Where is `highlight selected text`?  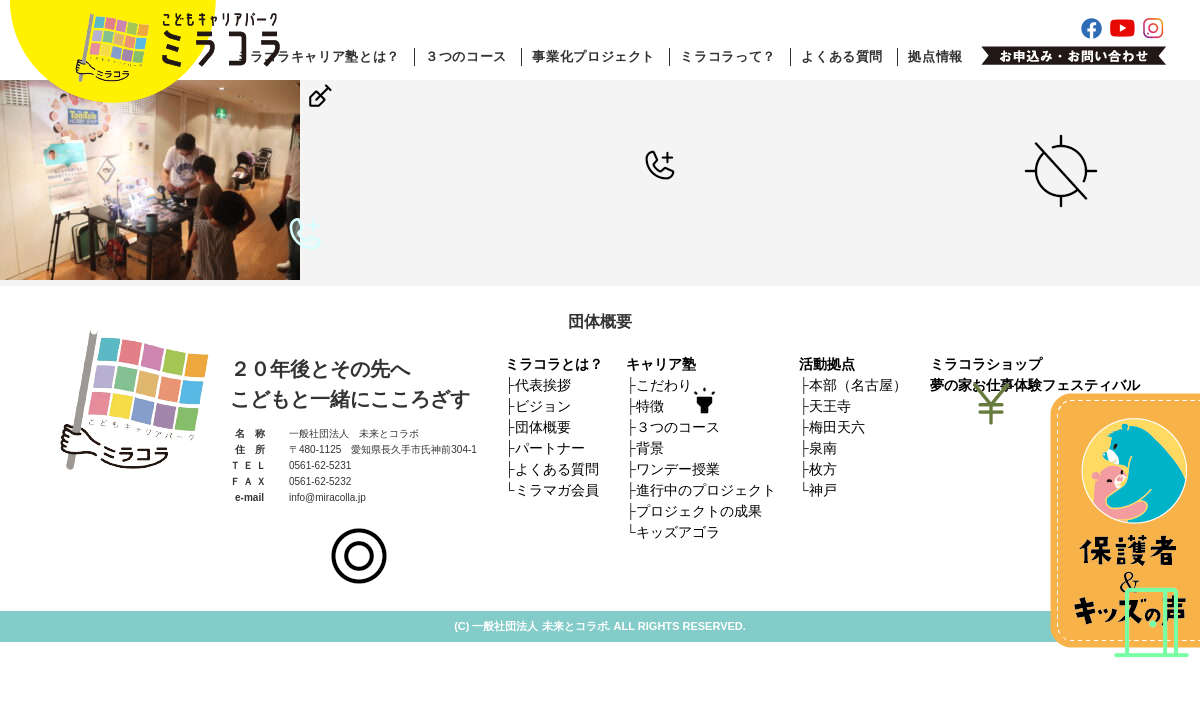
highlight selected text is located at coordinates (704, 400).